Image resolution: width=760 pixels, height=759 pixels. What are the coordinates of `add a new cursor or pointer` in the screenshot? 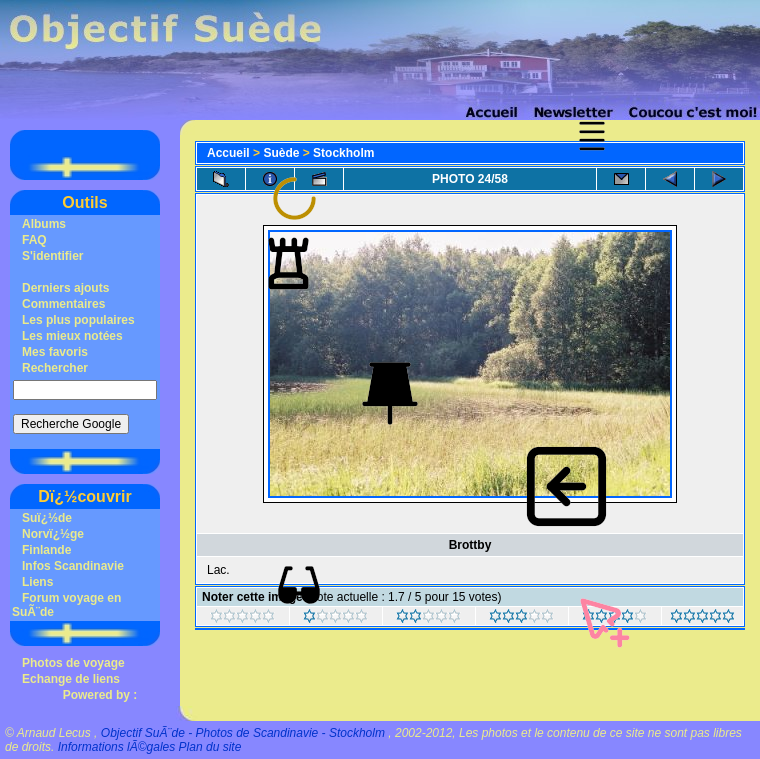 It's located at (602, 620).